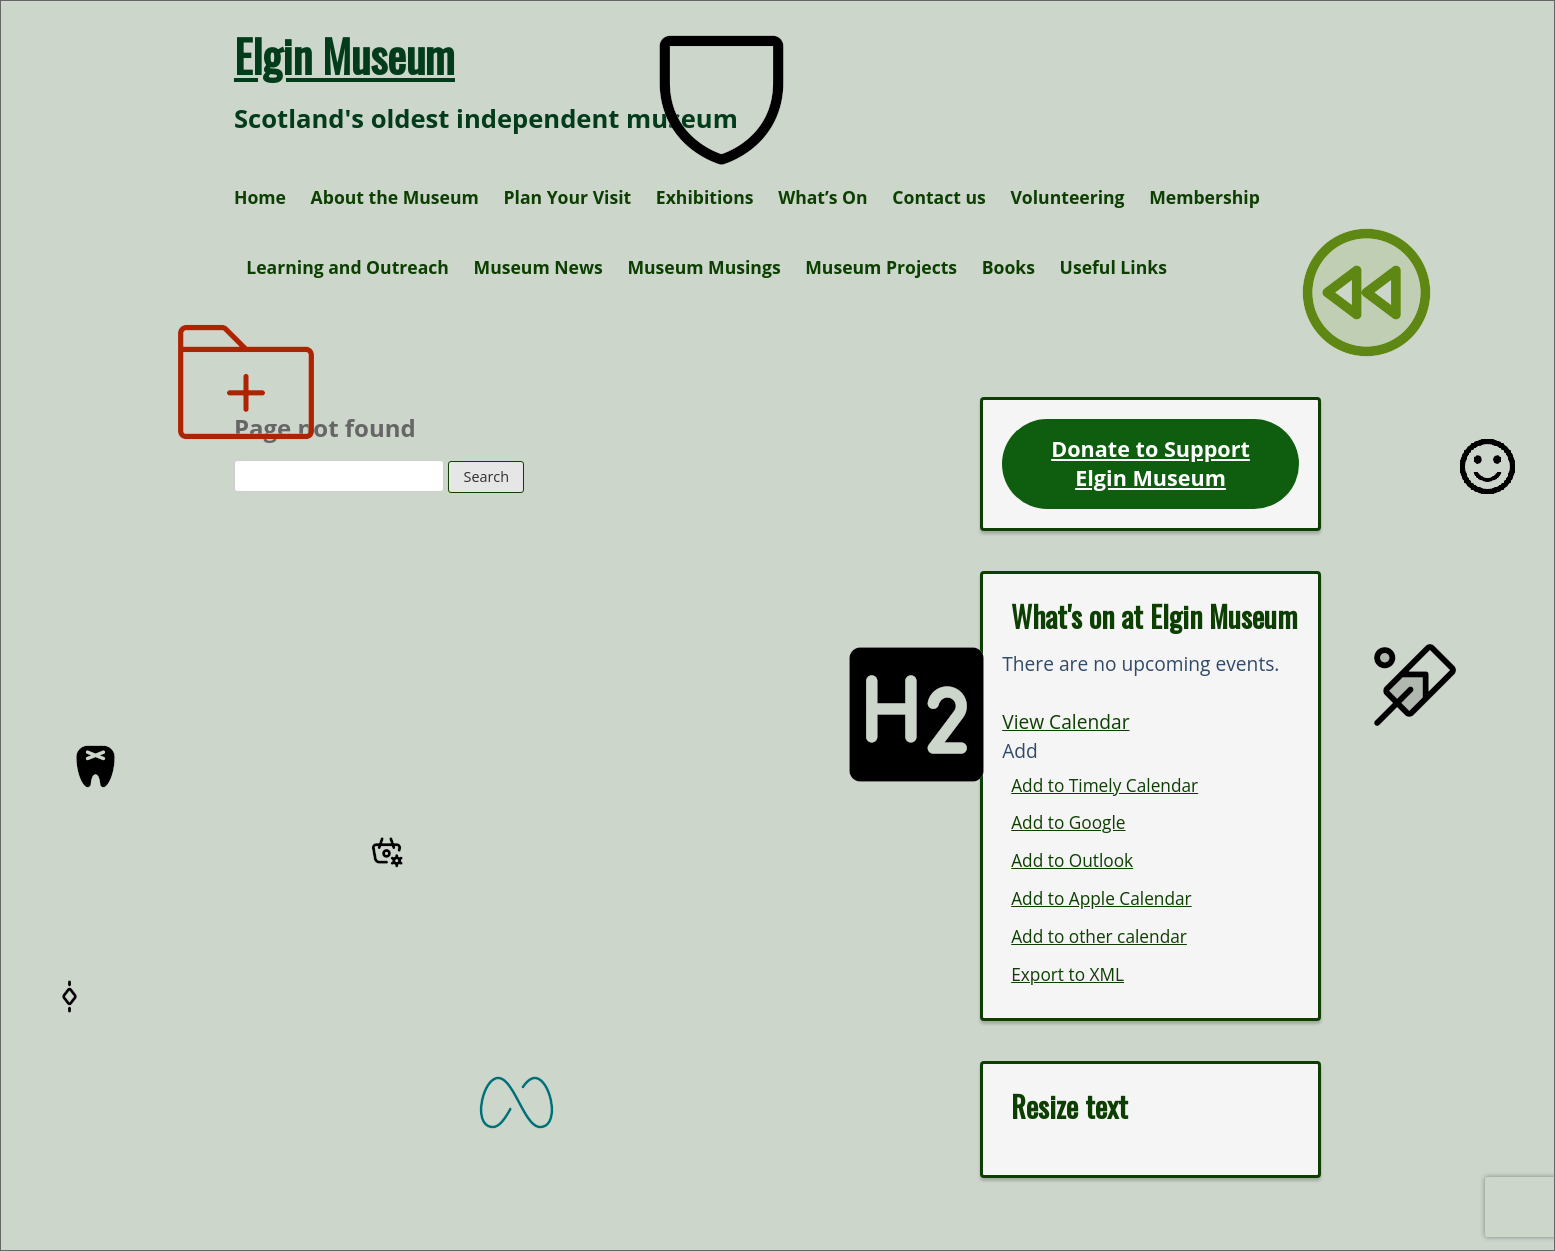 The image size is (1555, 1251). Describe the element at coordinates (1487, 466) in the screenshot. I see `rate your experience with a positive reaction` at that location.